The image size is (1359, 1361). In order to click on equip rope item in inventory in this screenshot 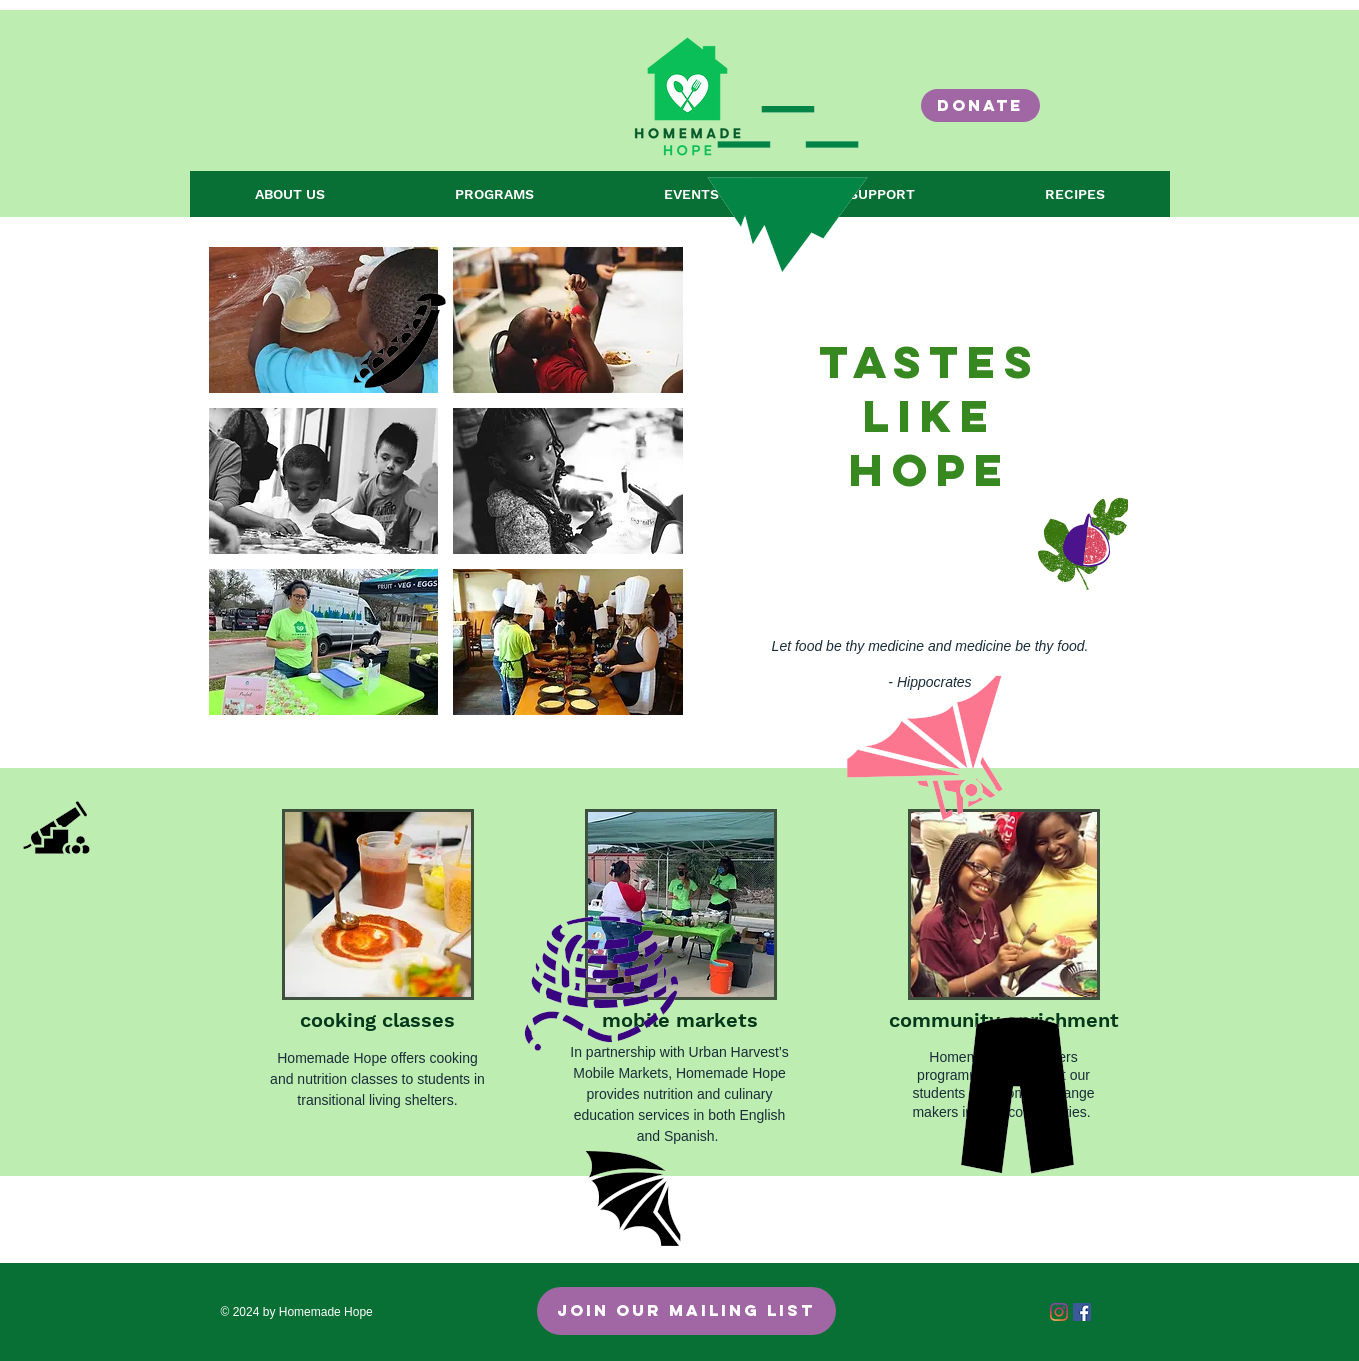, I will do `click(601, 983)`.